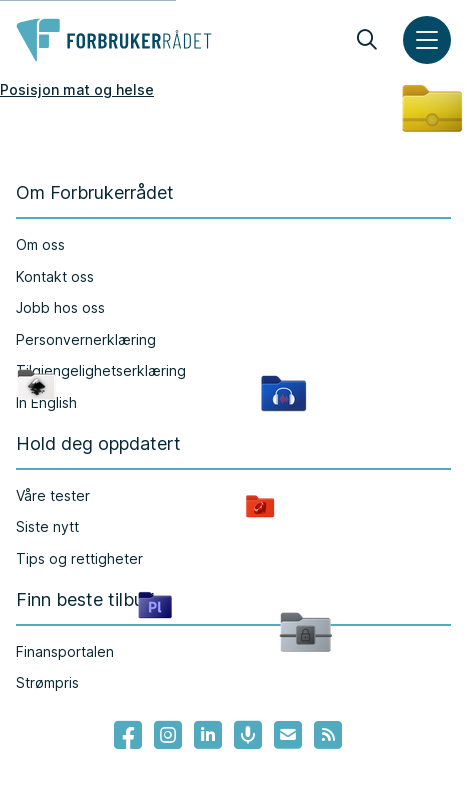  Describe the element at coordinates (305, 633) in the screenshot. I see `access a password-protected folder` at that location.